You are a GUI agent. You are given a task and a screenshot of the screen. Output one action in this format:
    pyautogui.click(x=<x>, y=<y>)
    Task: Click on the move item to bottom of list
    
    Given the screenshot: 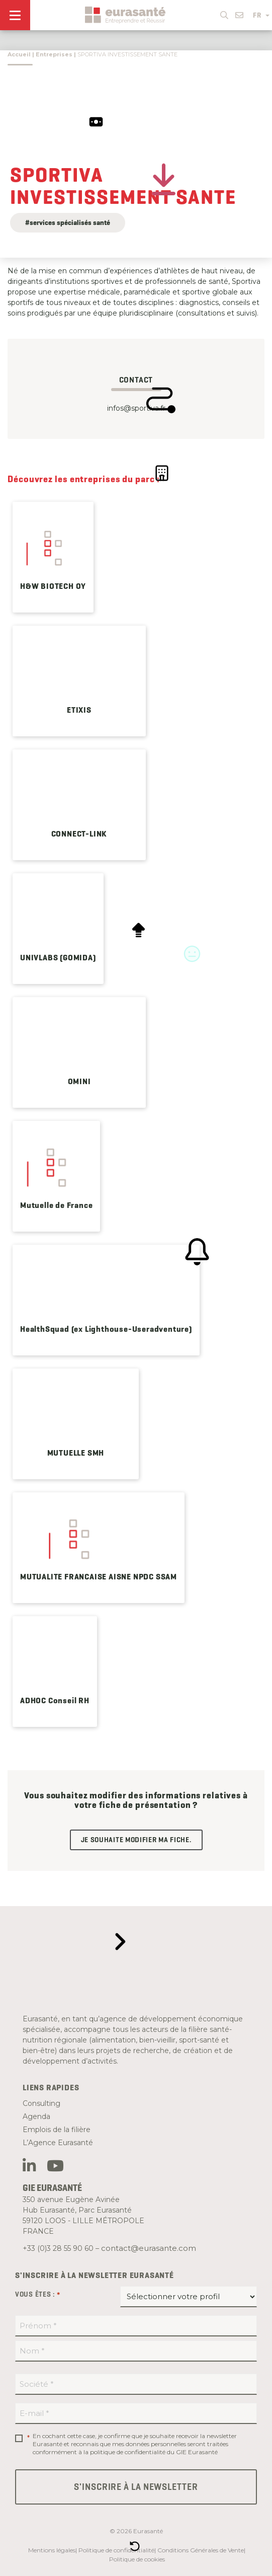 What is the action you would take?
    pyautogui.click(x=163, y=180)
    